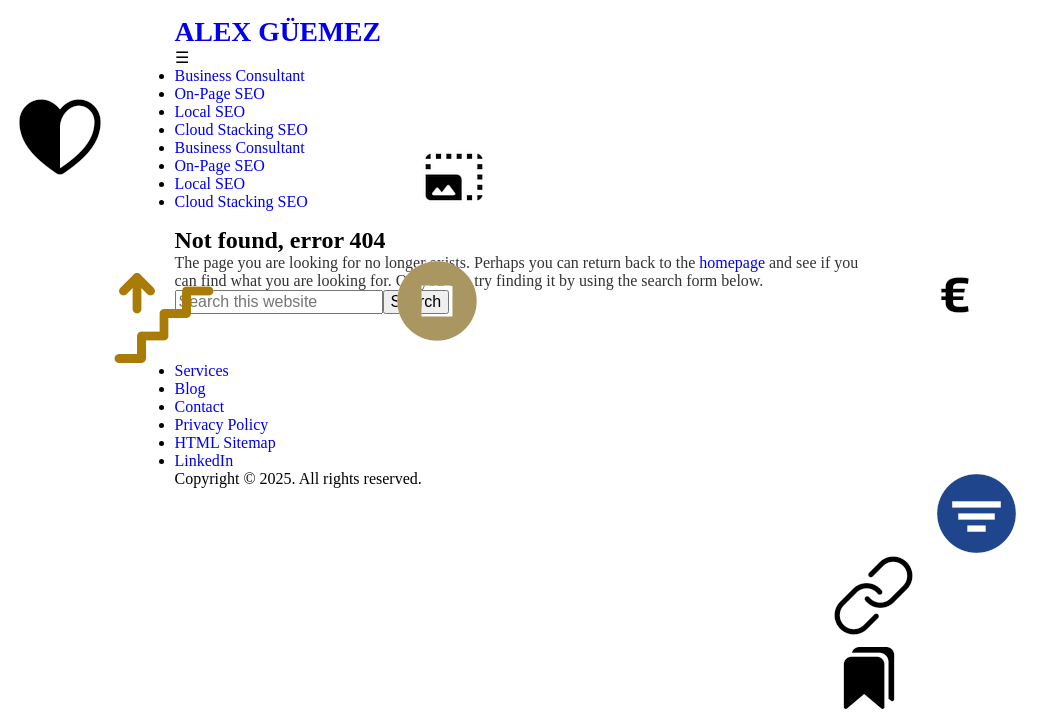  I want to click on stop media playback, so click(437, 301).